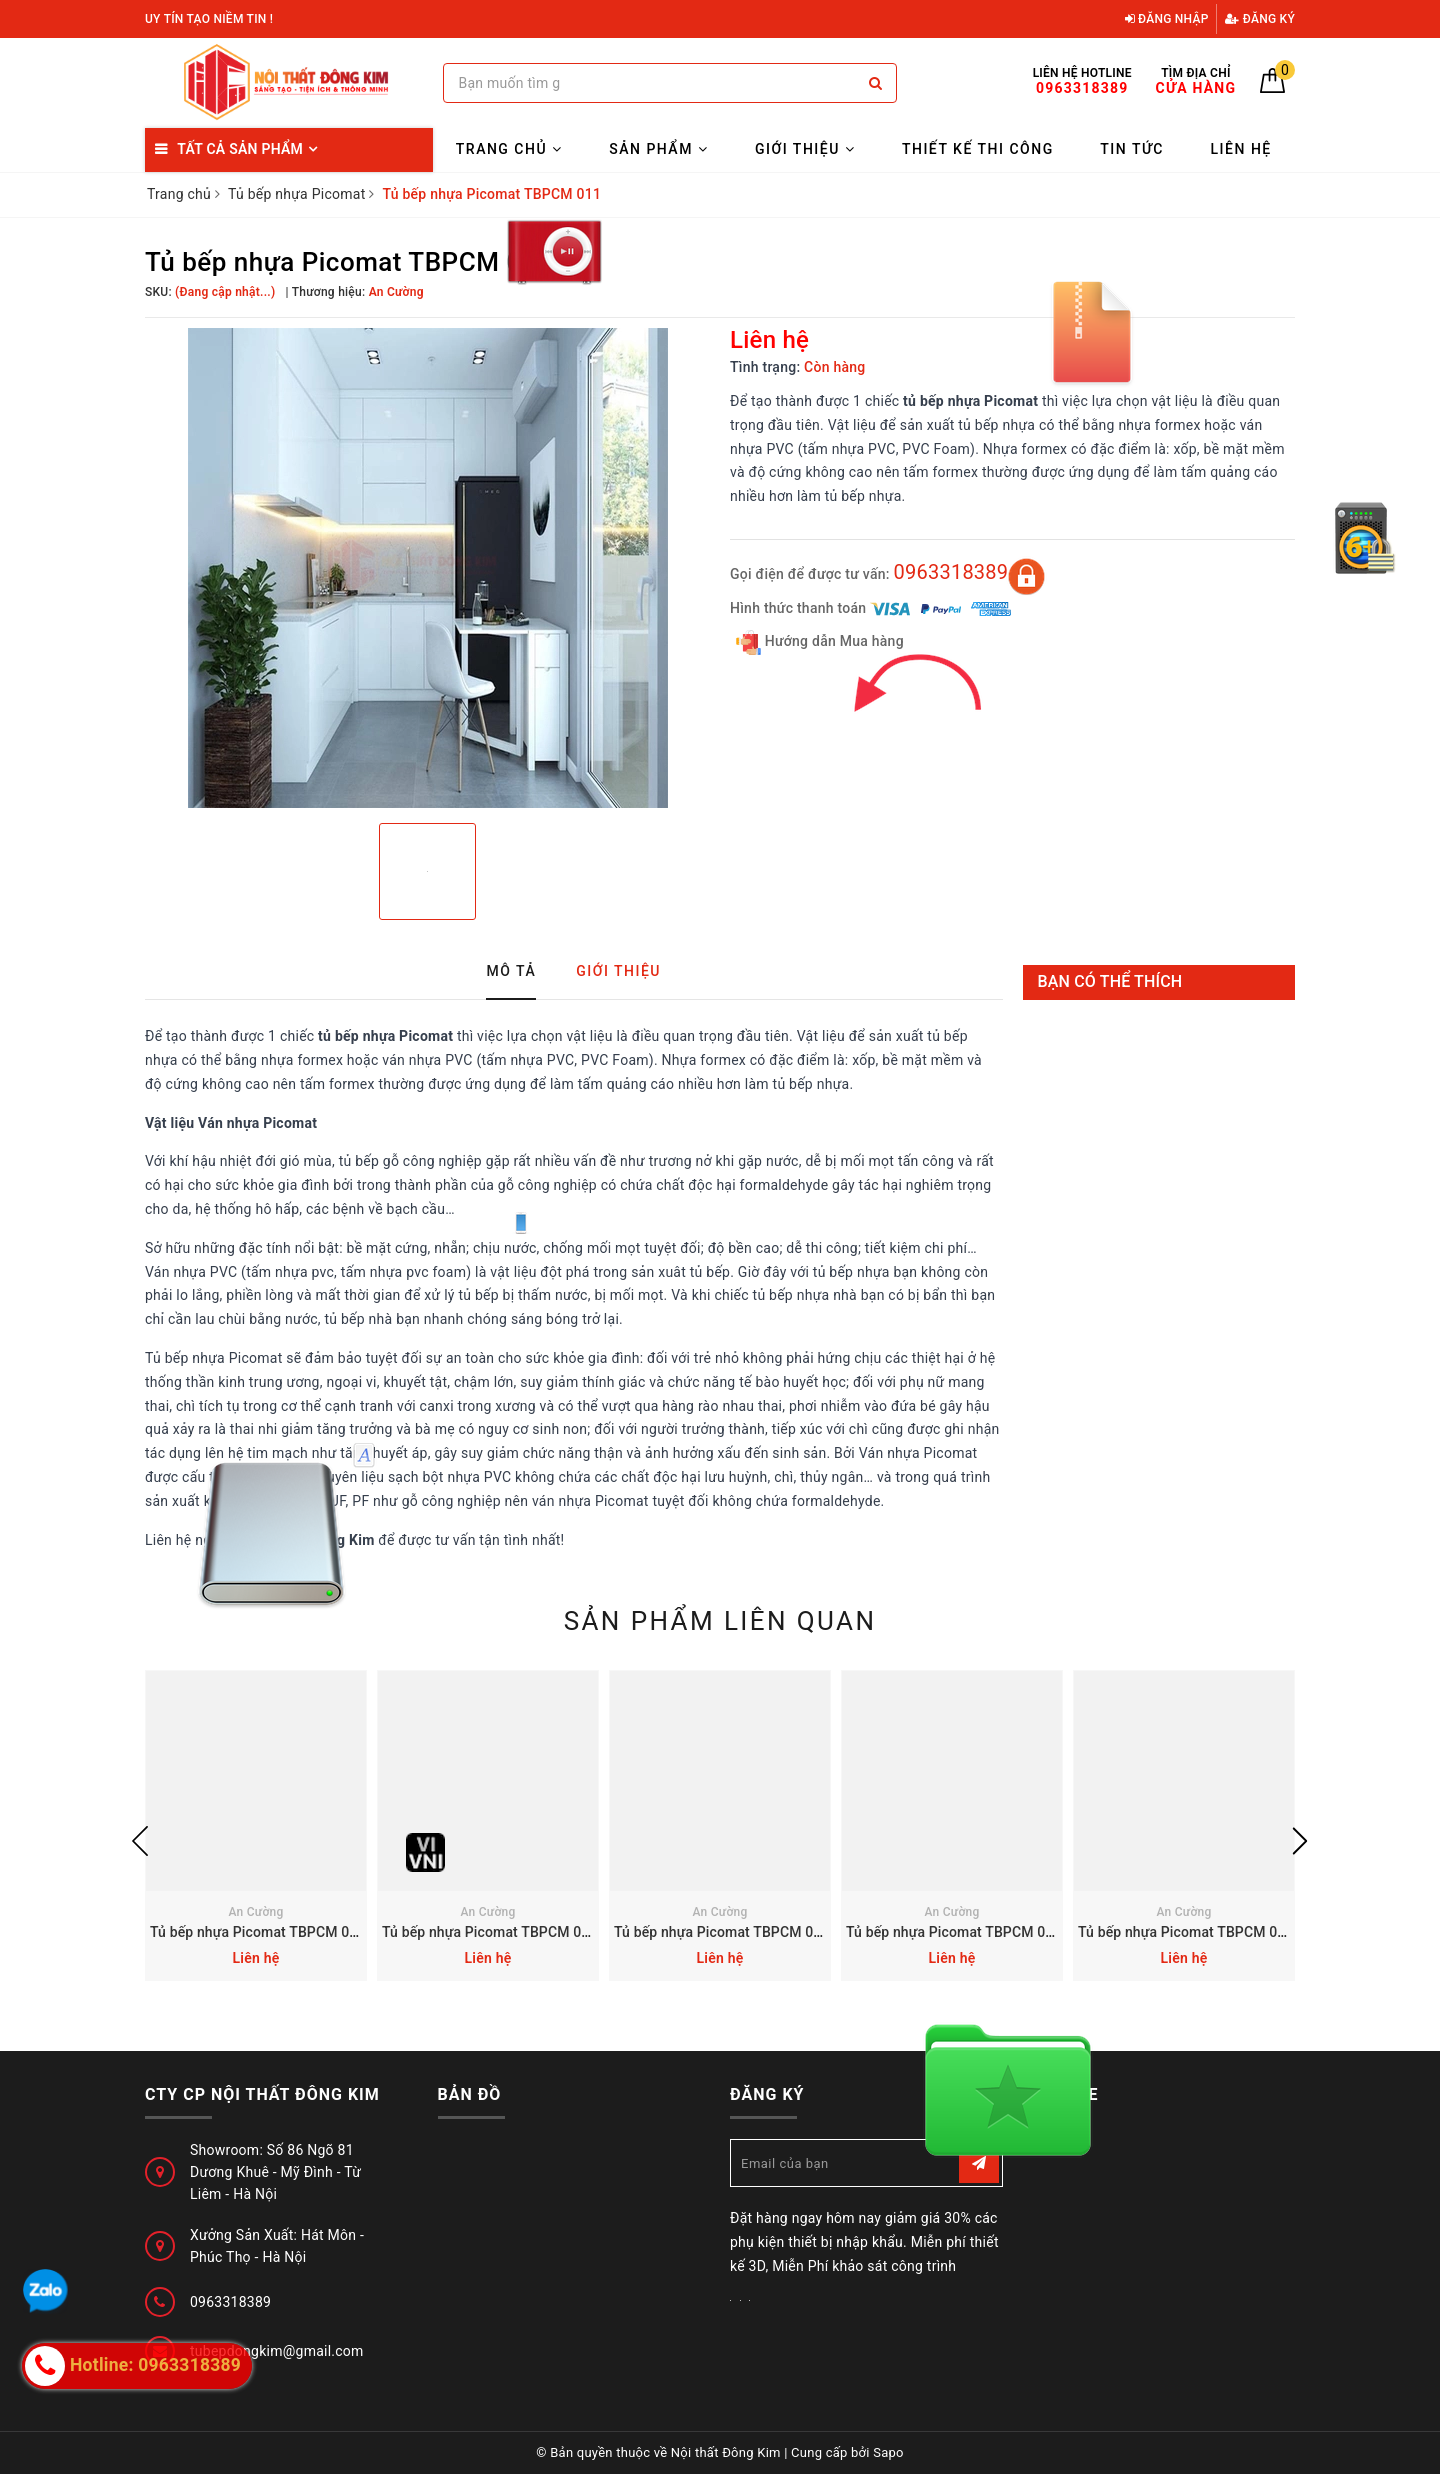 Image resolution: width=1440 pixels, height=2474 pixels. I want to click on an OpenType font file, so click(364, 1455).